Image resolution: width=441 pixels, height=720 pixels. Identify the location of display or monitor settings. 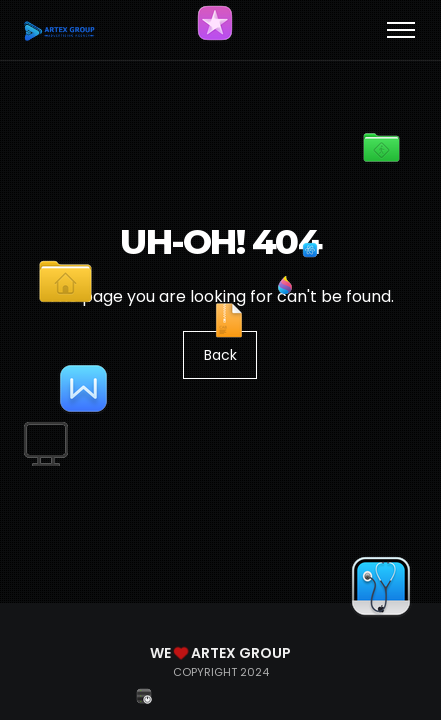
(46, 444).